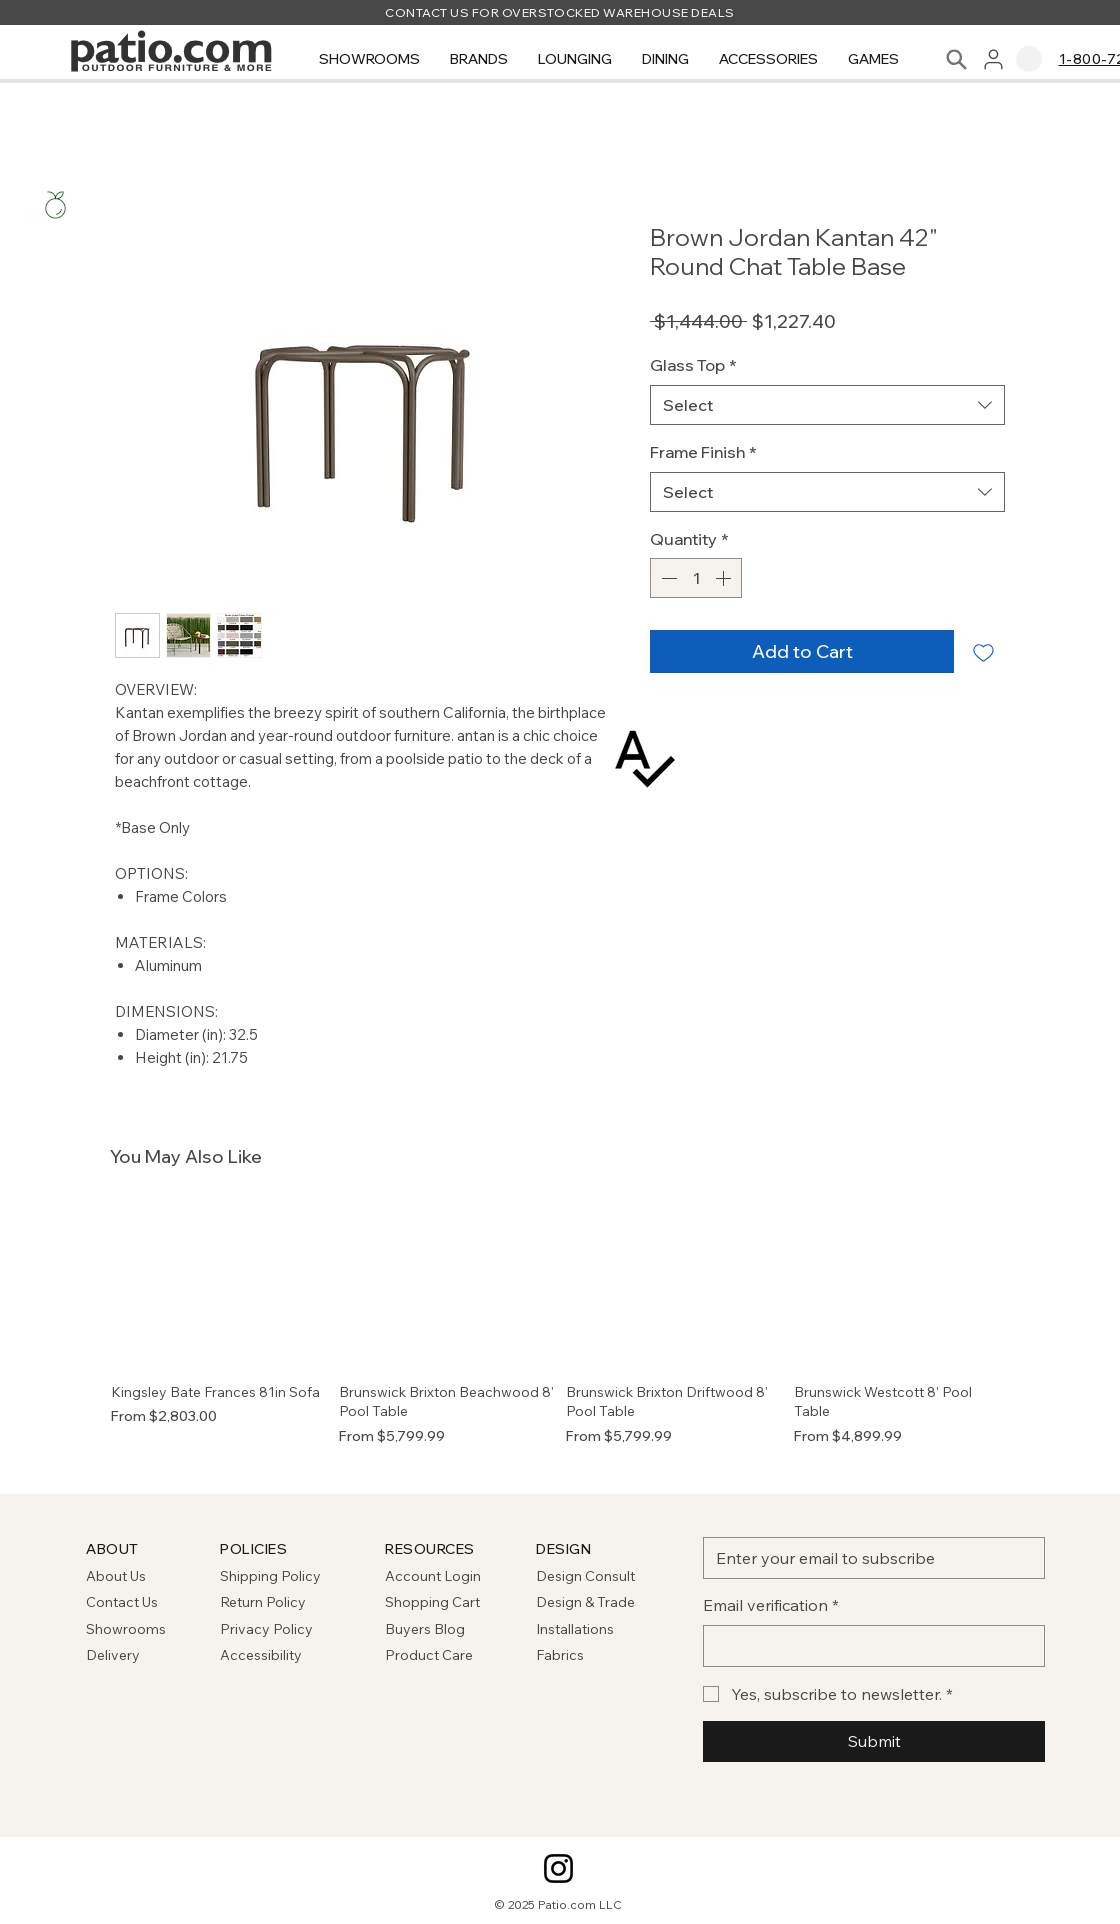  Describe the element at coordinates (643, 757) in the screenshot. I see `check spelling and grammar` at that location.